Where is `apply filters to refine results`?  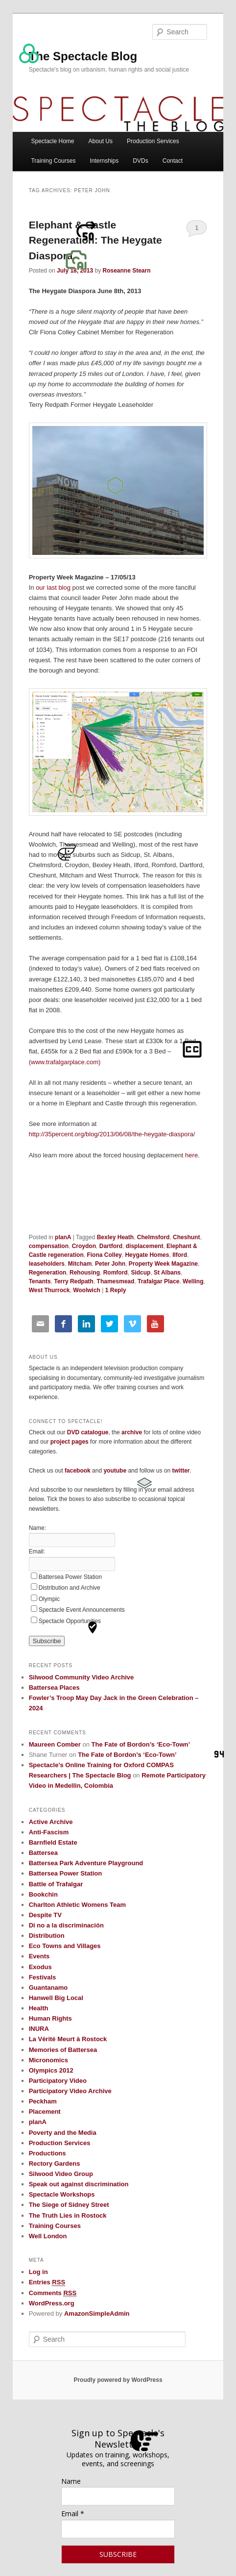 apply filters to refine results is located at coordinates (29, 53).